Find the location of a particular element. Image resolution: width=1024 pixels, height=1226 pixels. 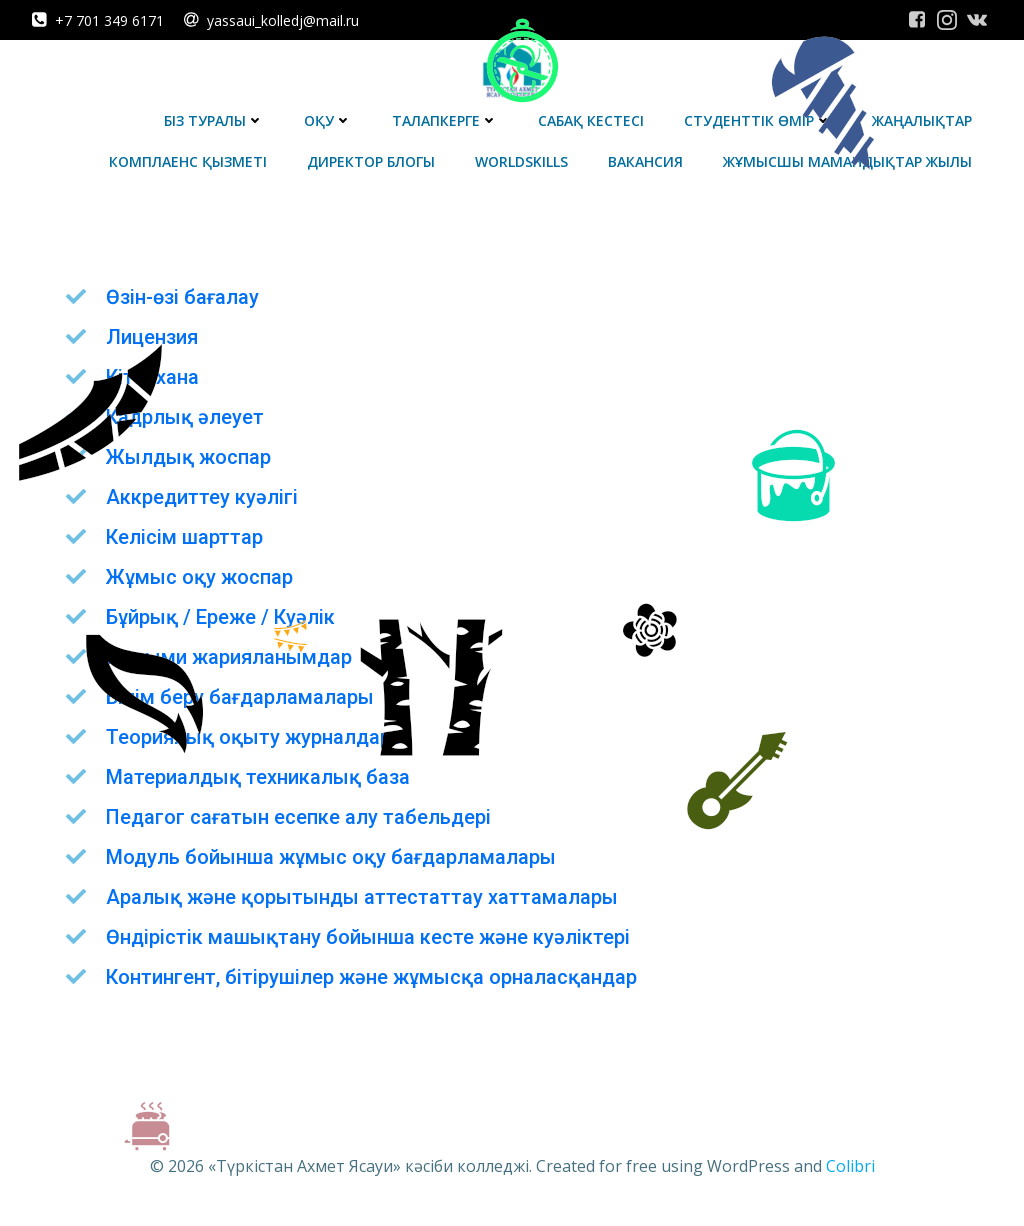

indicates a worm or creature enemy type is located at coordinates (650, 630).